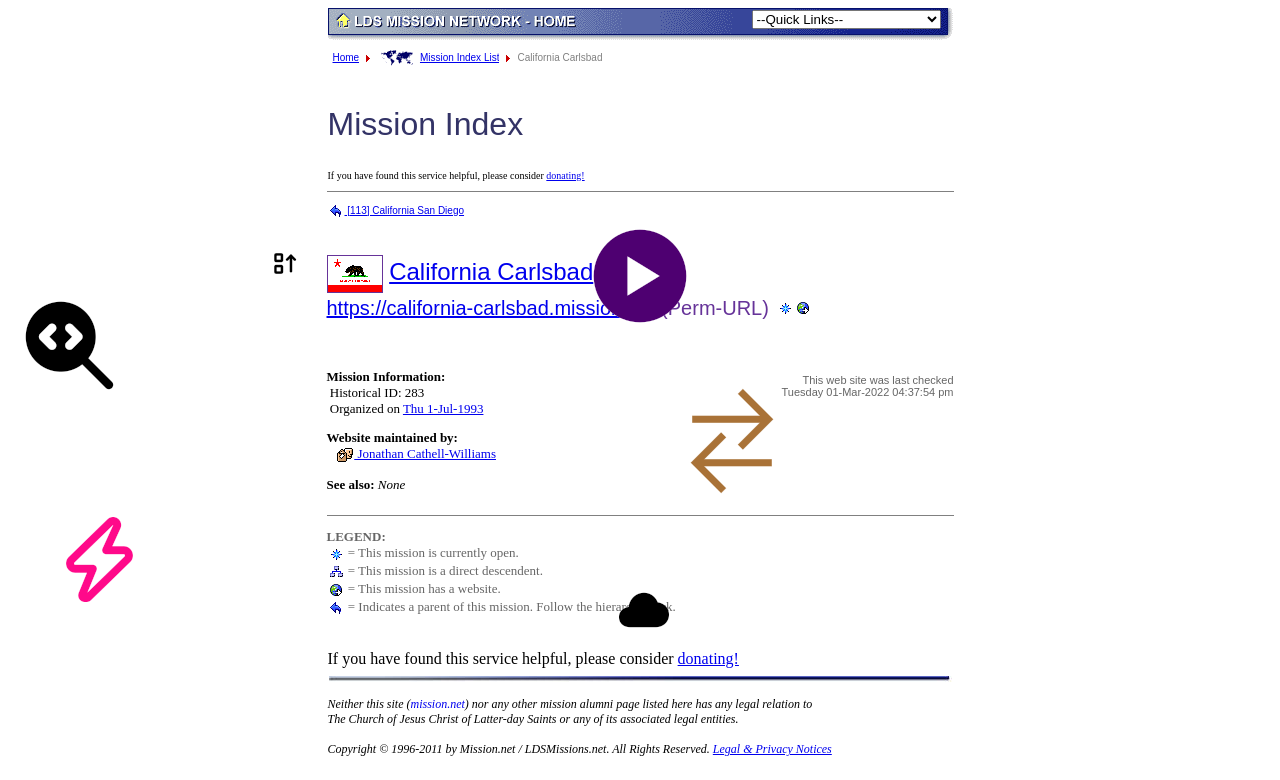 The image size is (1280, 780). Describe the element at coordinates (69, 345) in the screenshot. I see `search or inspect code` at that location.